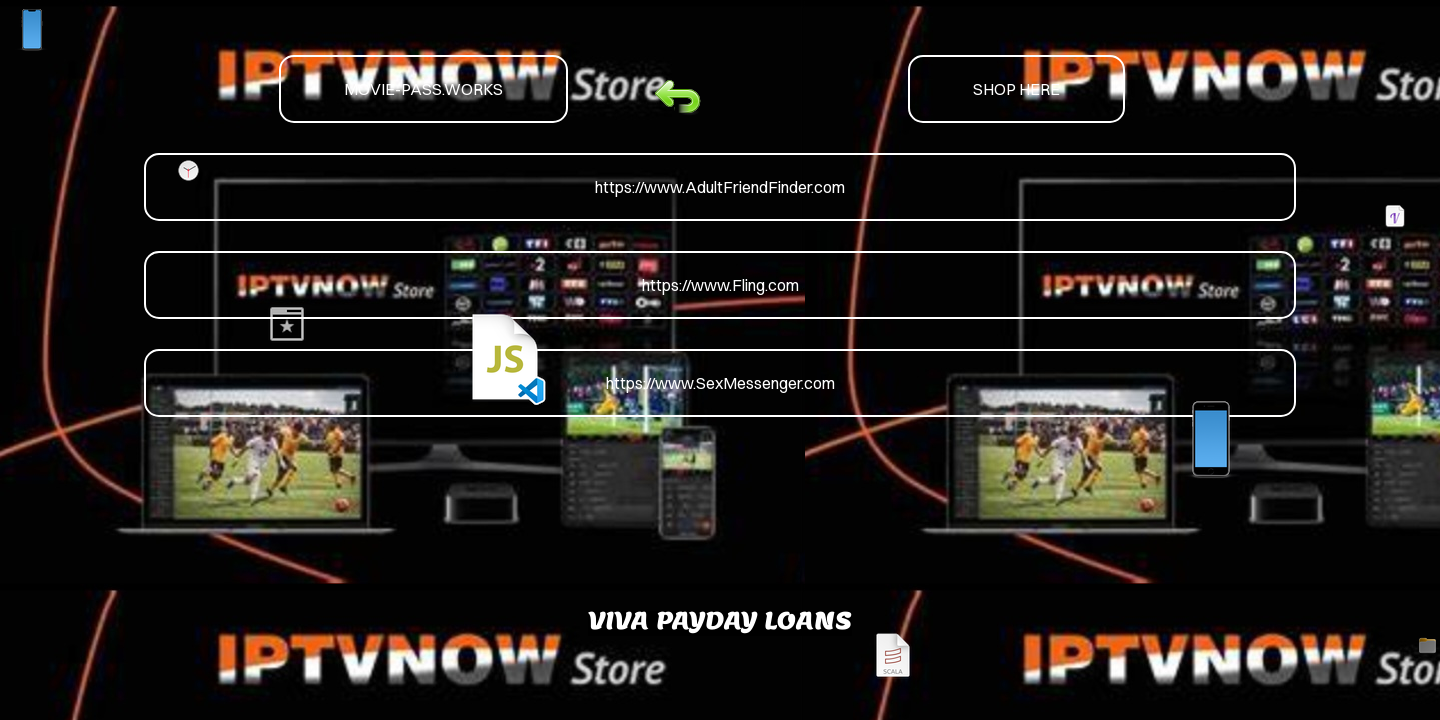  What do you see at coordinates (287, 324) in the screenshot?
I see `access your favorites in the media library` at bounding box center [287, 324].